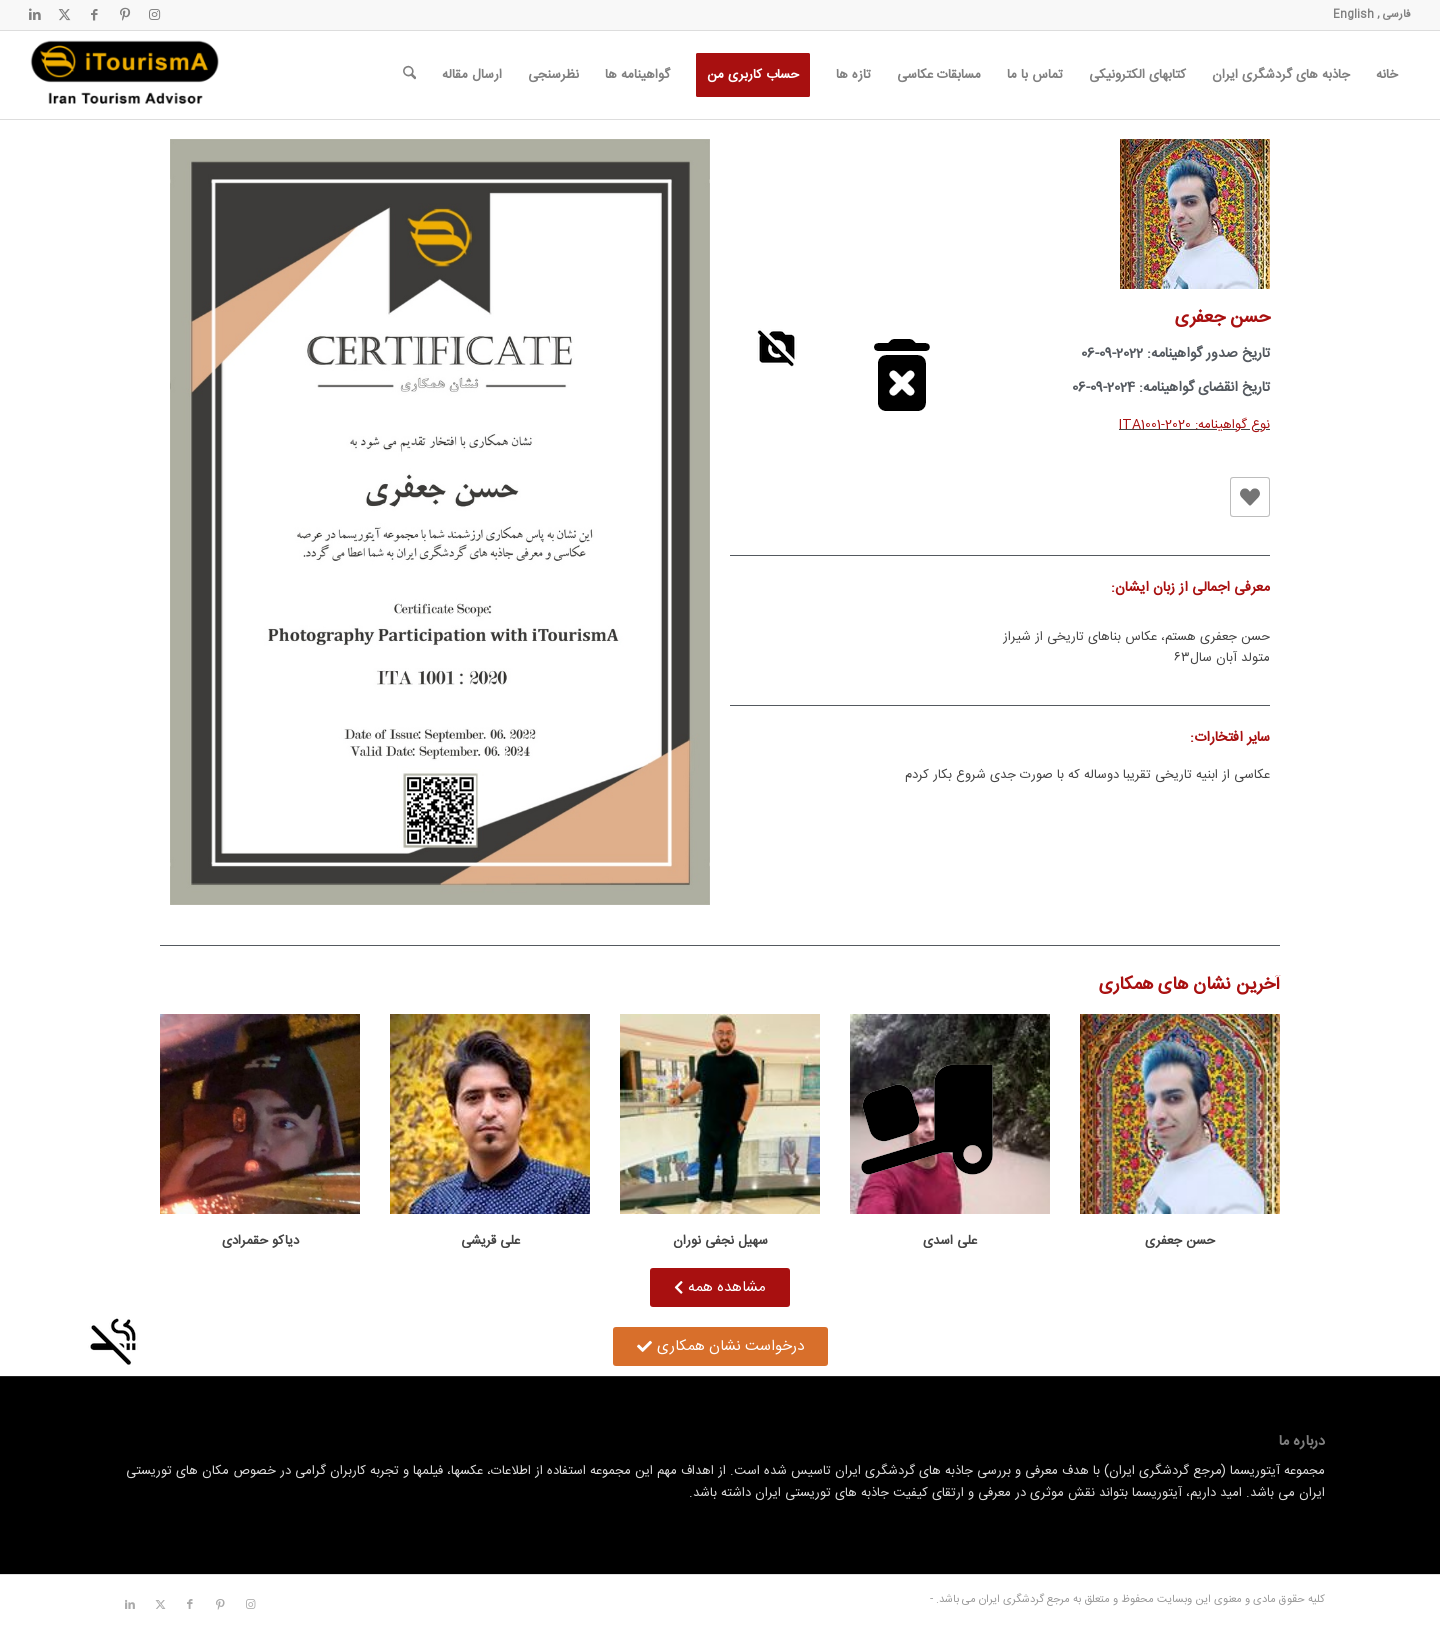 This screenshot has height=1630, width=1440. Describe the element at coordinates (902, 375) in the screenshot. I see `permanently delete an item` at that location.